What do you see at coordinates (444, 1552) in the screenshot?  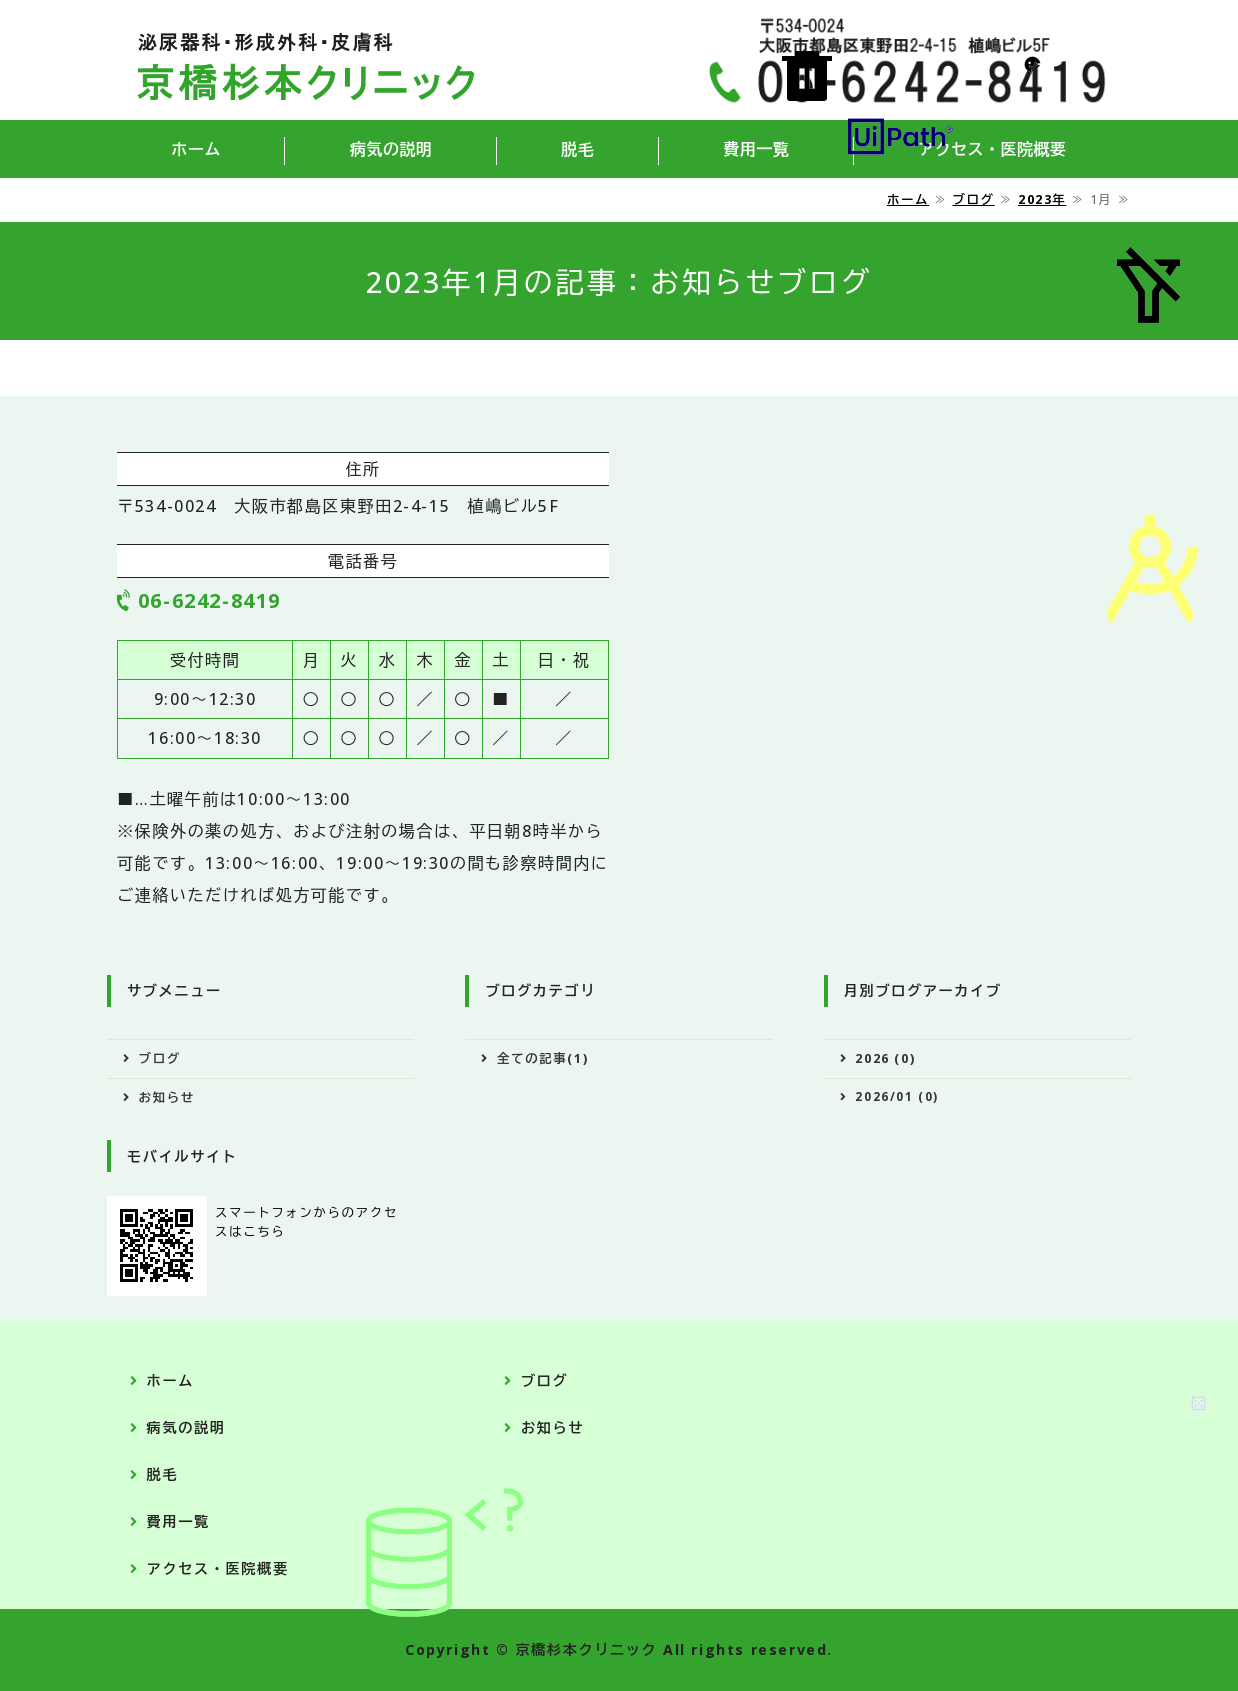 I see `open adminer database management tool` at bounding box center [444, 1552].